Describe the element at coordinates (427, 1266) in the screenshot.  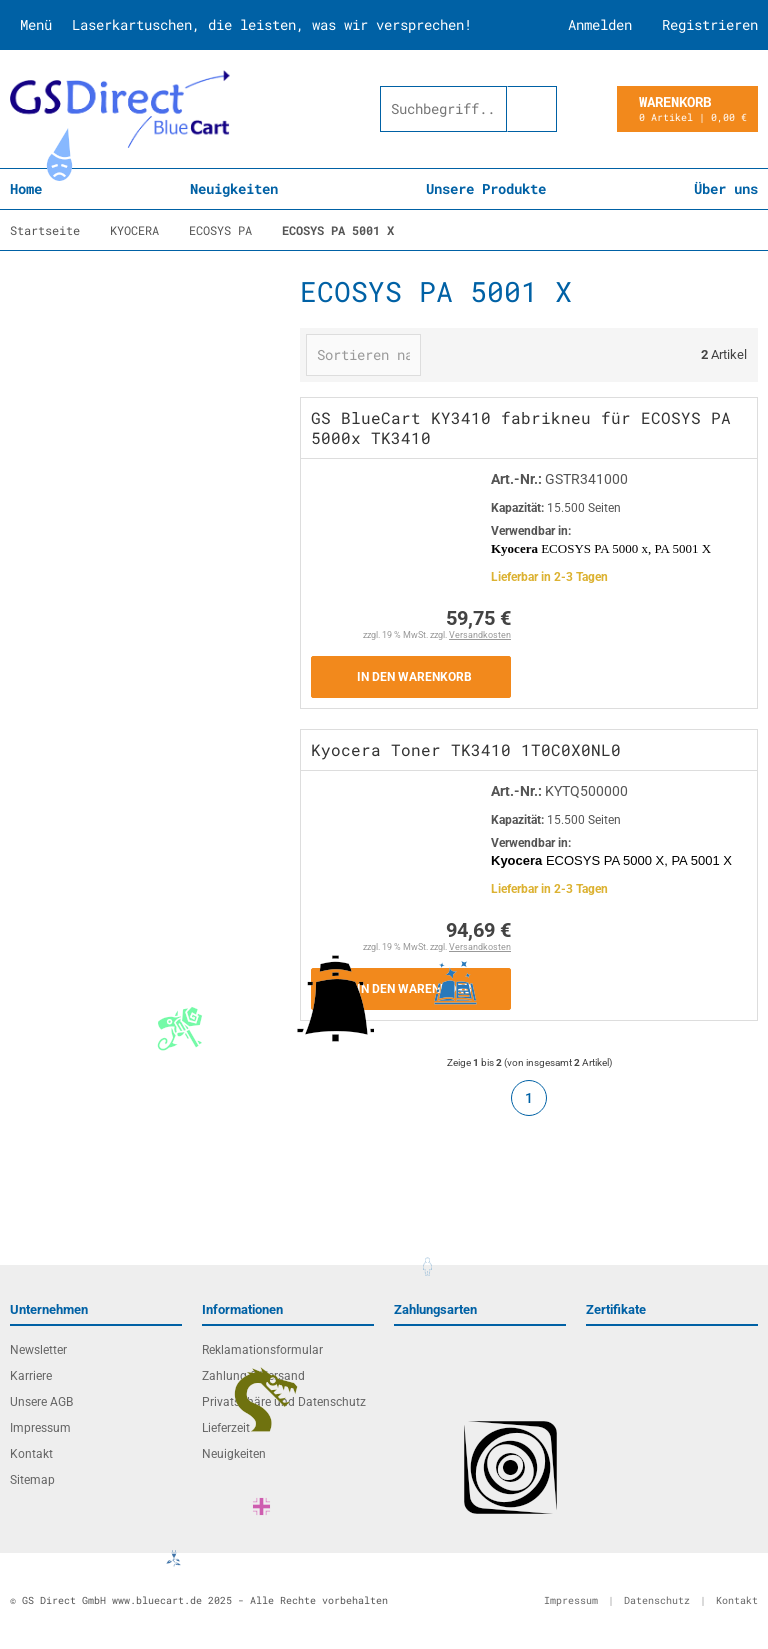
I see `toggle invisibility or stealth mode` at that location.